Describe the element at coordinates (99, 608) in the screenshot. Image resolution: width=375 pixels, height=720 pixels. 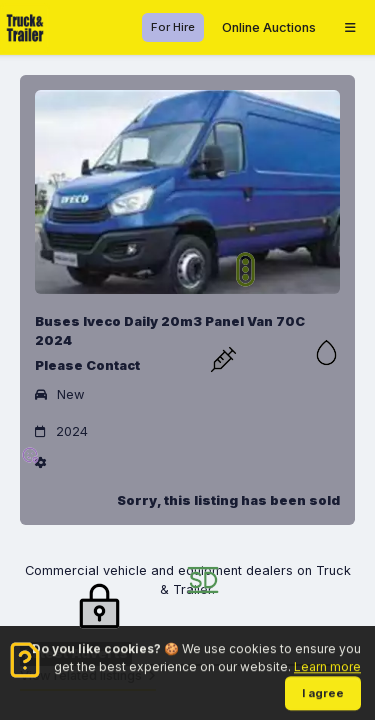
I see `access security or privacy settings` at that location.